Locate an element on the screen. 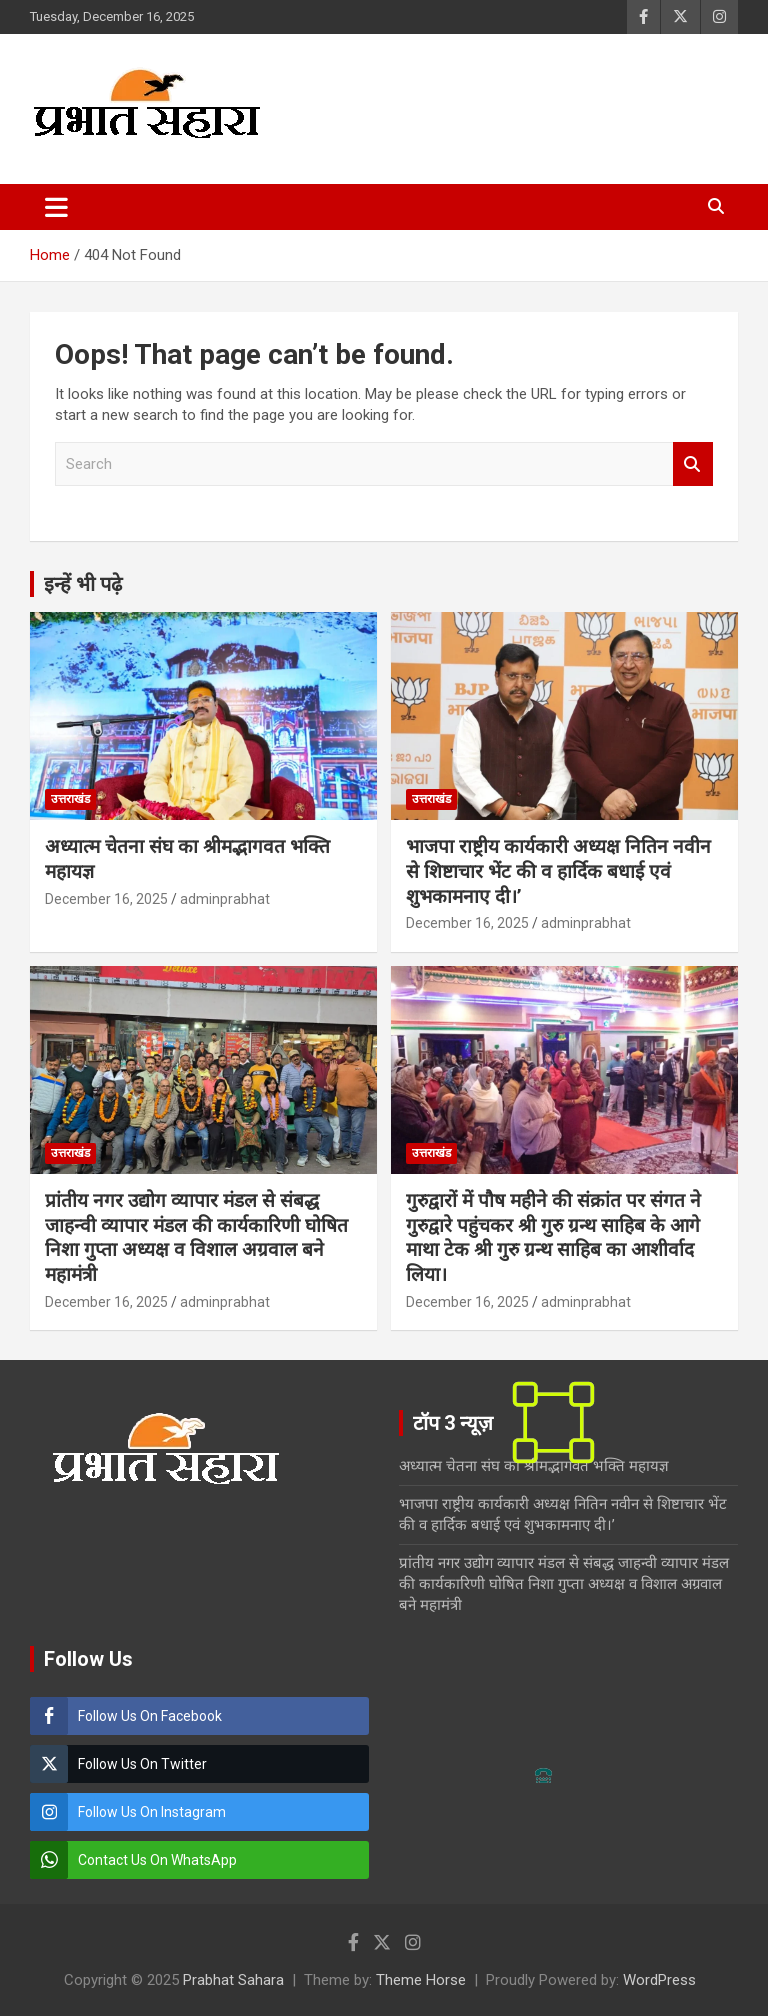  select or resize an object's boundaries is located at coordinates (553, 1422).